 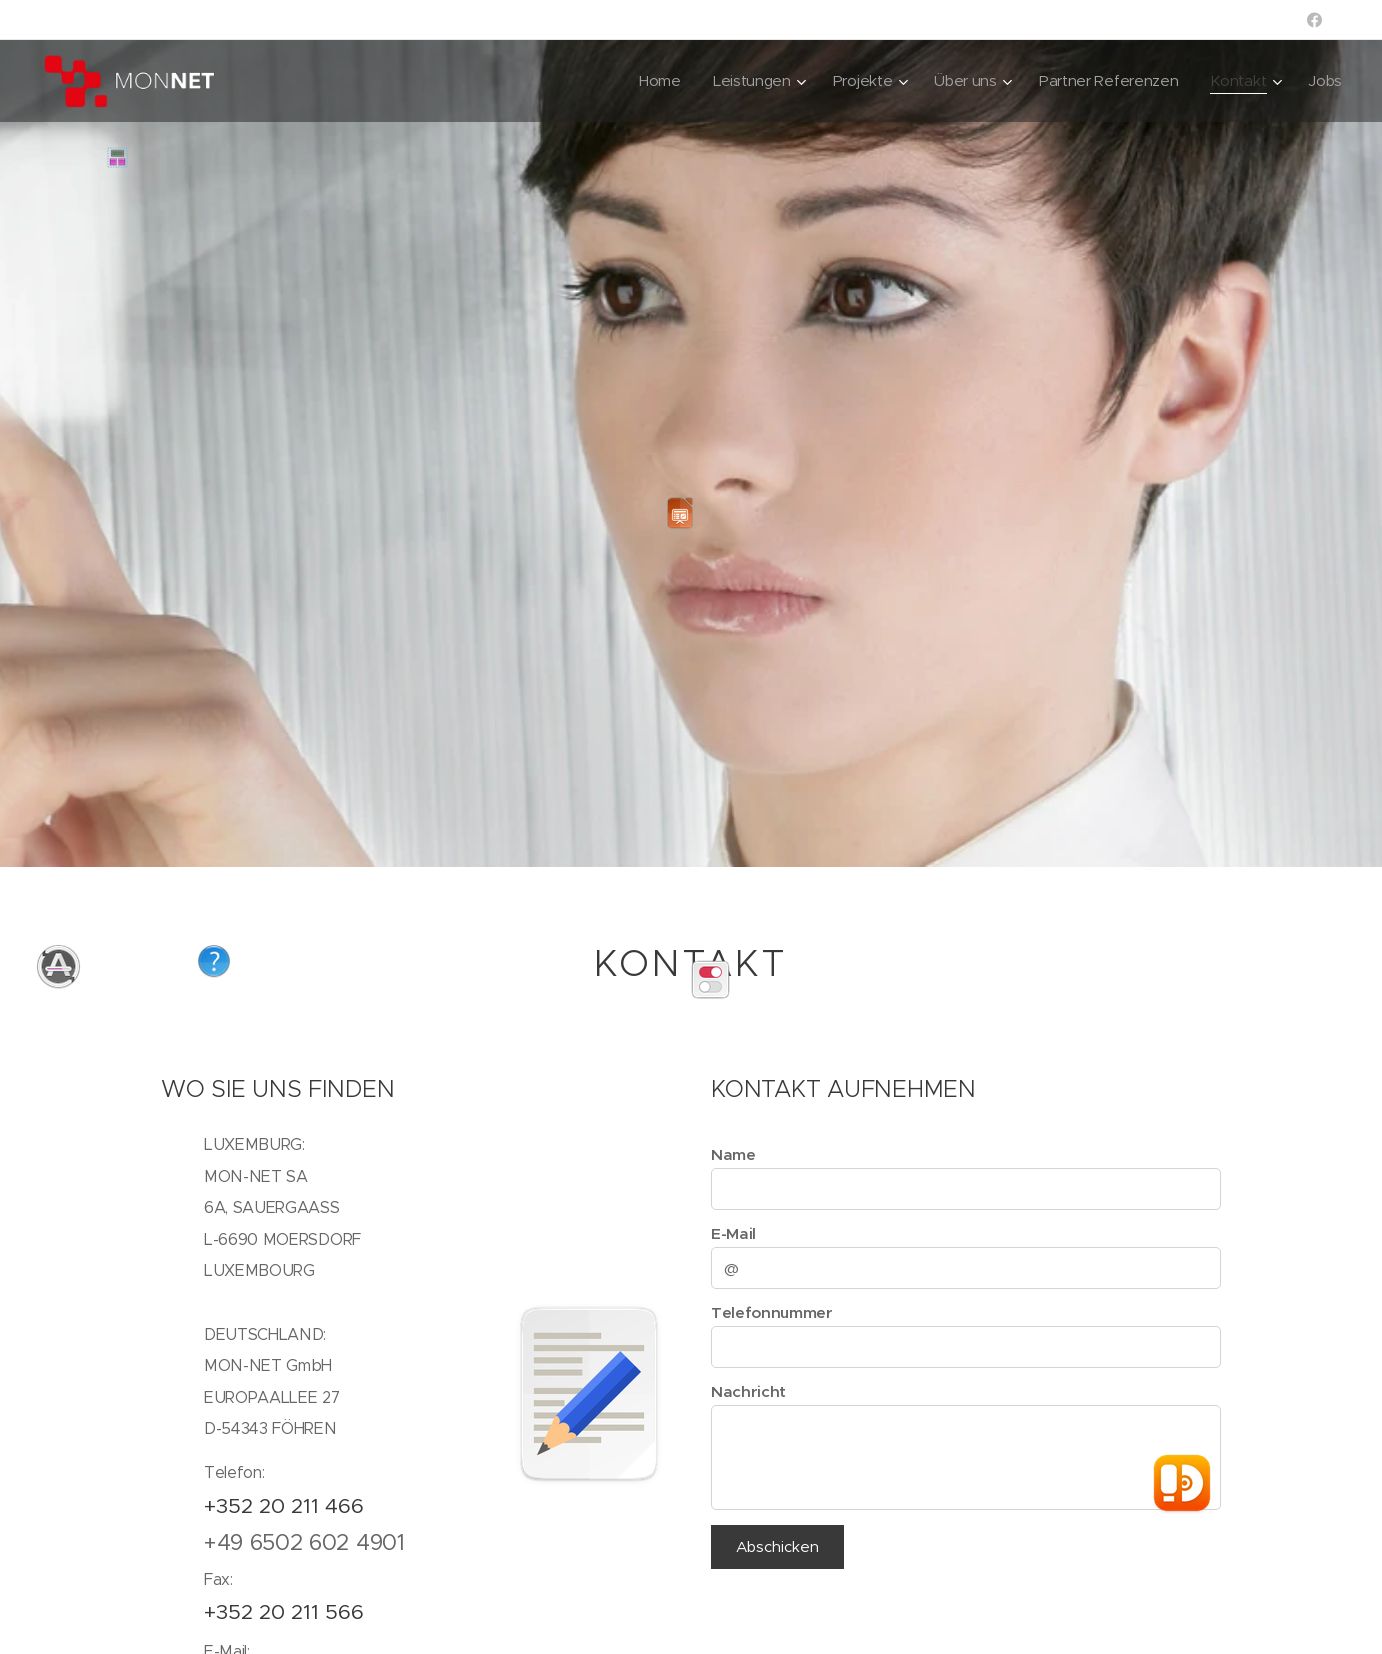 I want to click on open the text editor application, so click(x=589, y=1394).